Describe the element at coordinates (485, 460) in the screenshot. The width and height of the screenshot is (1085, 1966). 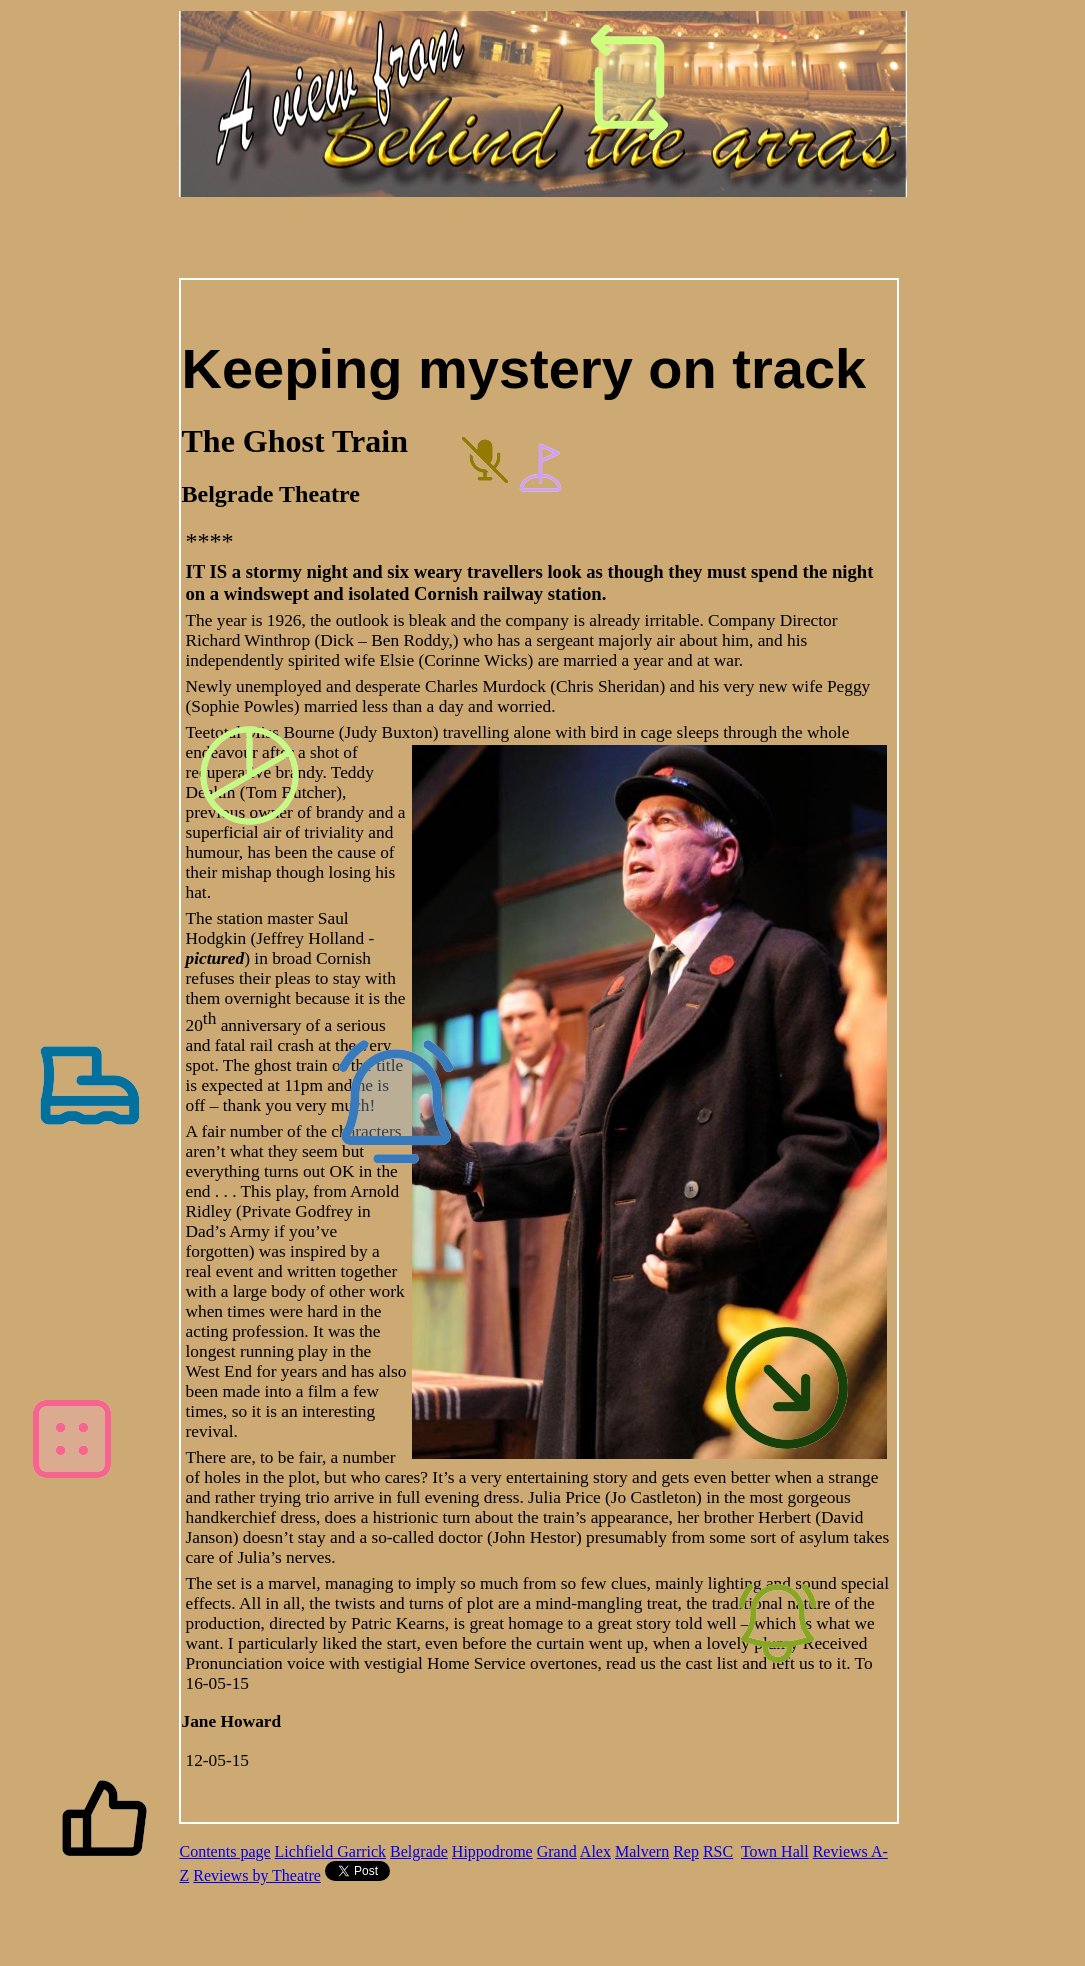
I see `mute your microphone` at that location.